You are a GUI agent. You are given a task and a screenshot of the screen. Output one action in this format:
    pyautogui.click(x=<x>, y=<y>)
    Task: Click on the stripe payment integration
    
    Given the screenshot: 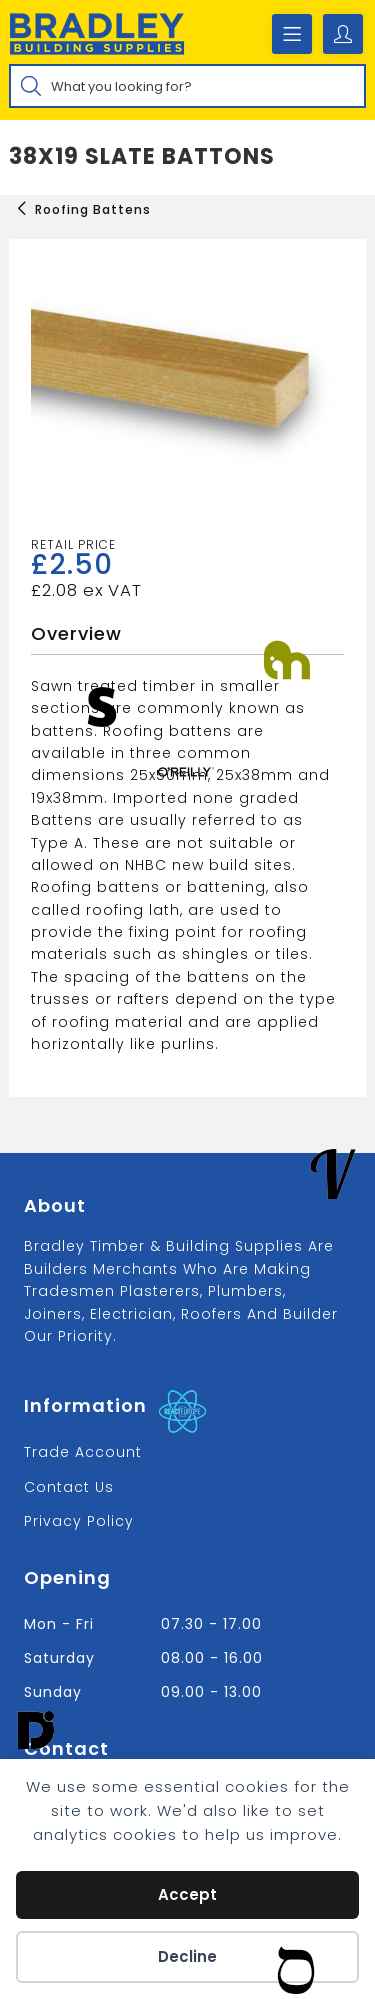 What is the action you would take?
    pyautogui.click(x=102, y=707)
    